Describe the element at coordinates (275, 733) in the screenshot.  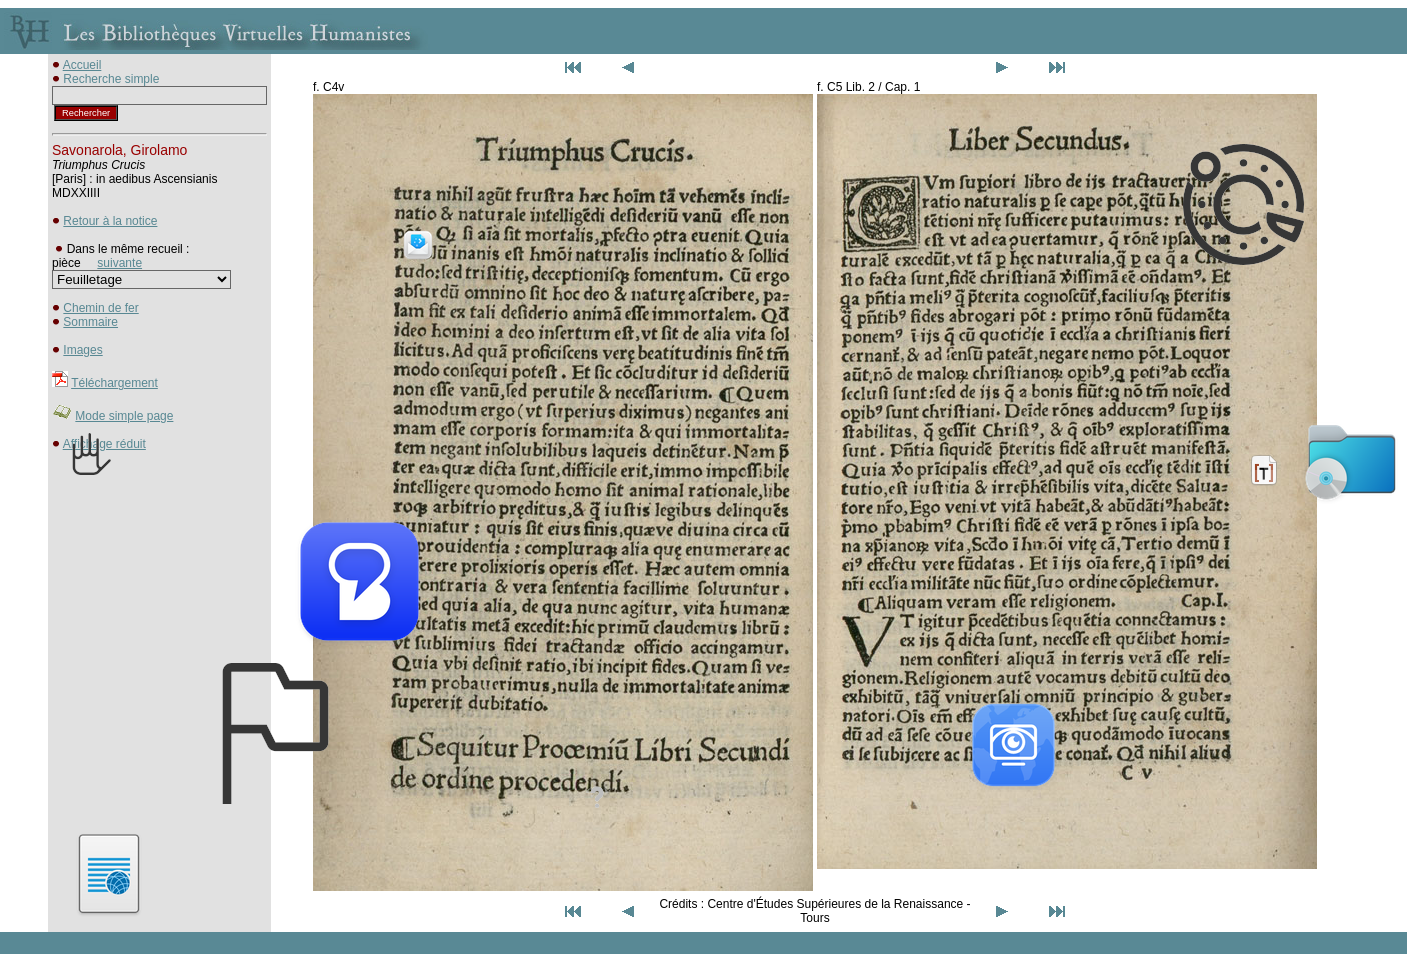
I see `access region or language settings` at that location.